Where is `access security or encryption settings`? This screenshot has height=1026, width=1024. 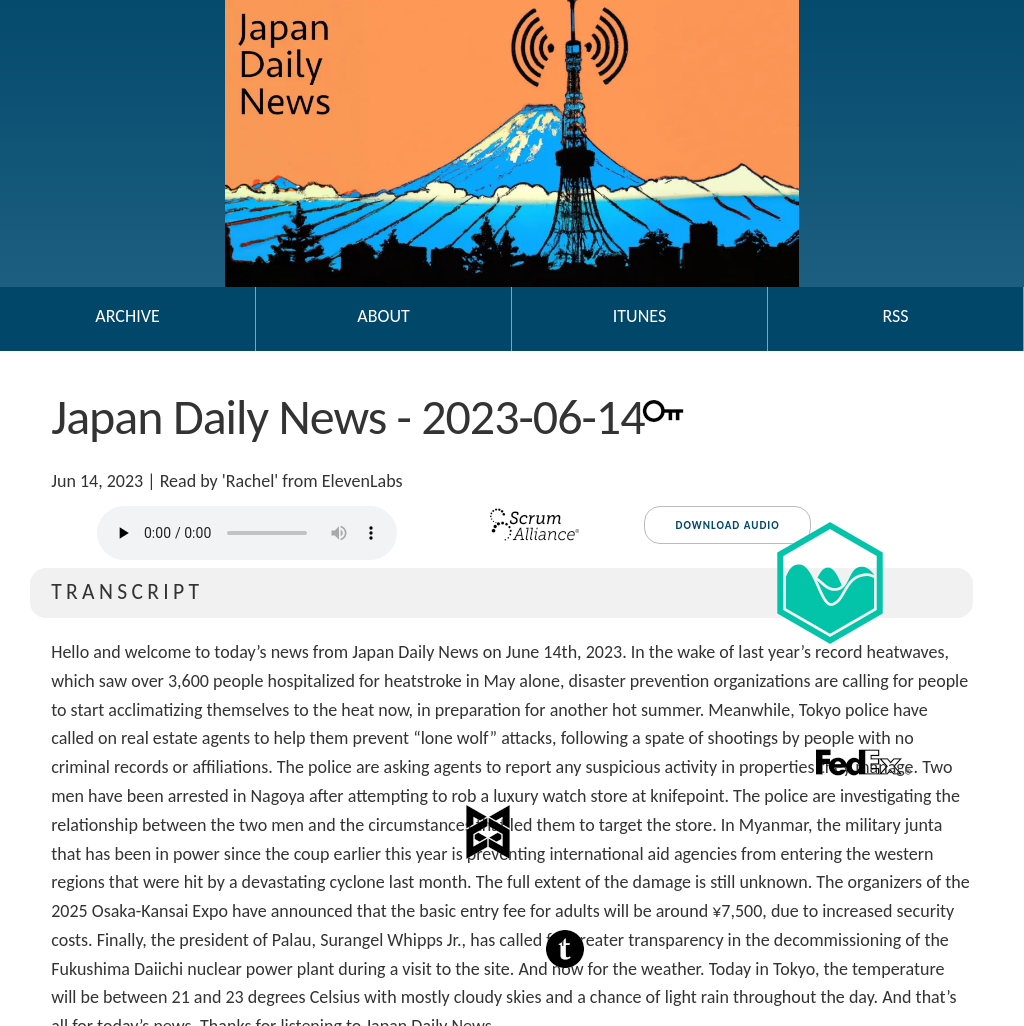 access security or encryption settings is located at coordinates (663, 411).